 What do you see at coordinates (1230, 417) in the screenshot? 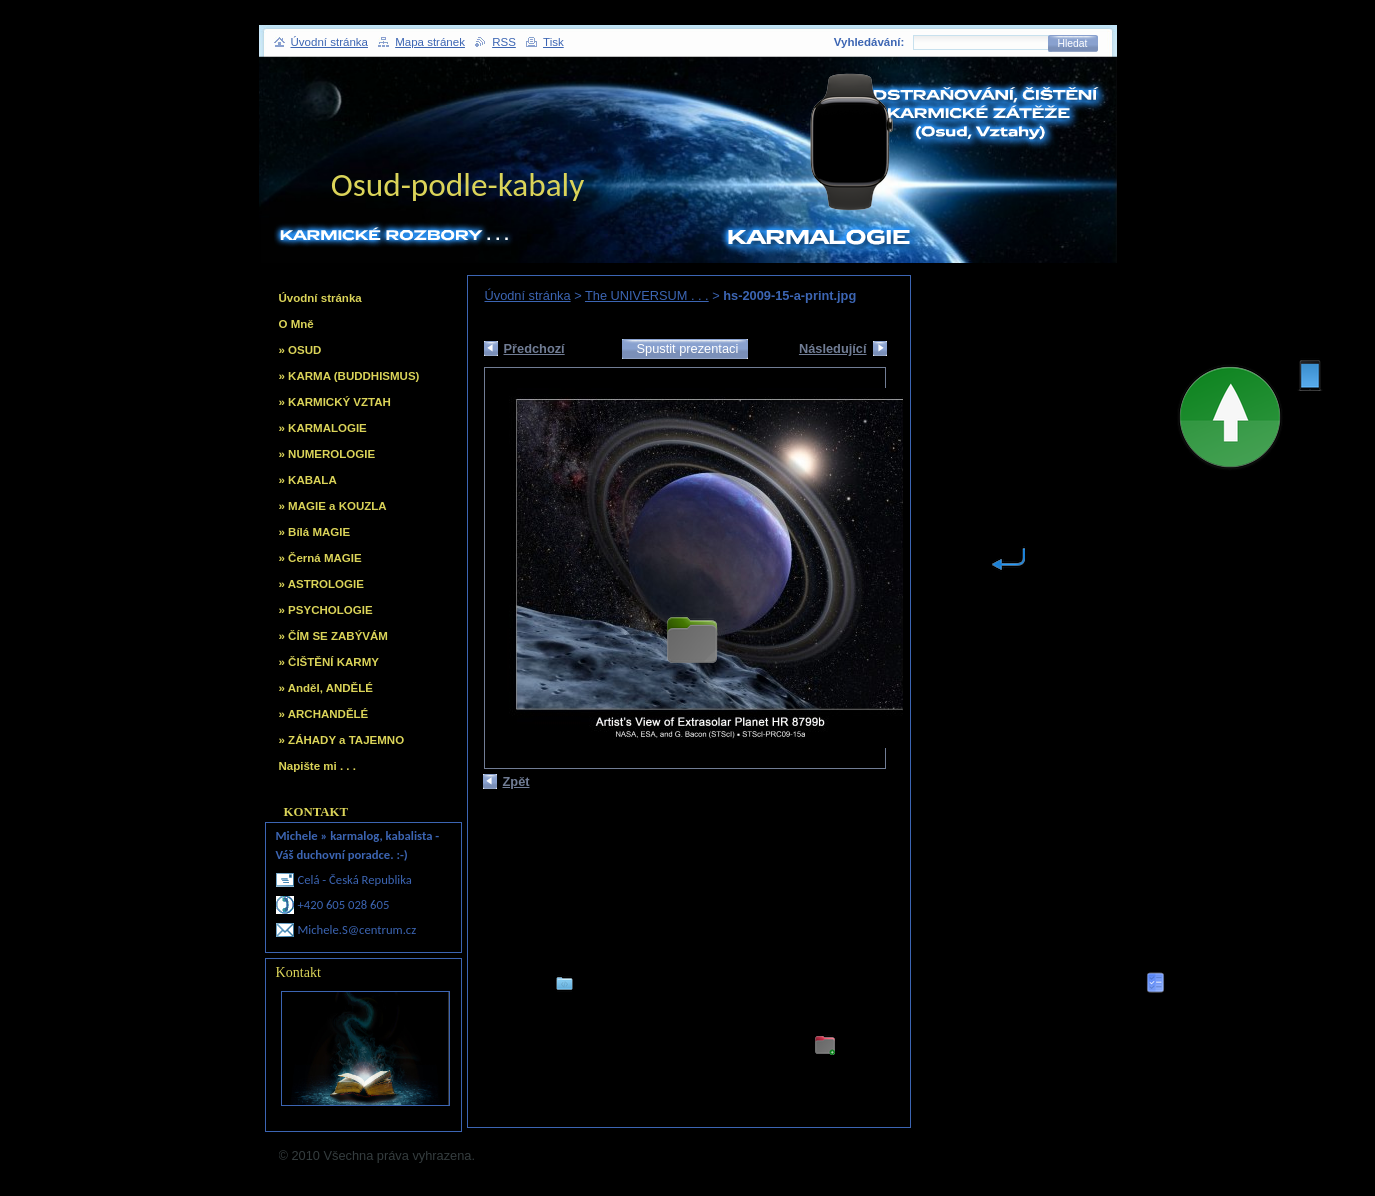
I see `indicates a software update is available` at bounding box center [1230, 417].